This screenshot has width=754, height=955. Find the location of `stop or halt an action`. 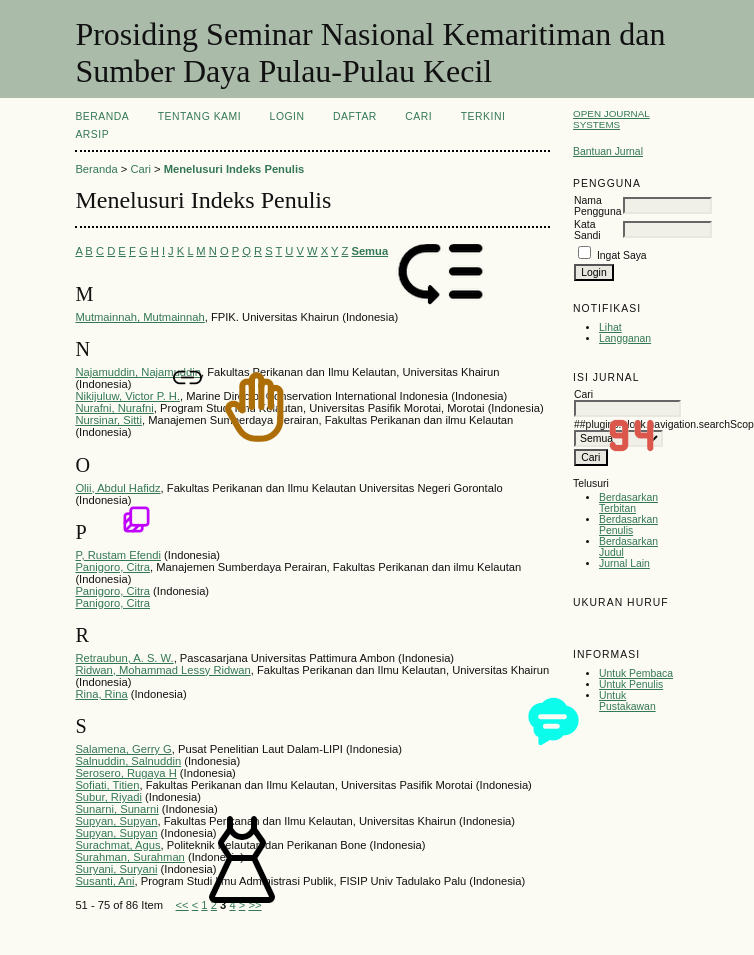

stop or halt an action is located at coordinates (255, 407).